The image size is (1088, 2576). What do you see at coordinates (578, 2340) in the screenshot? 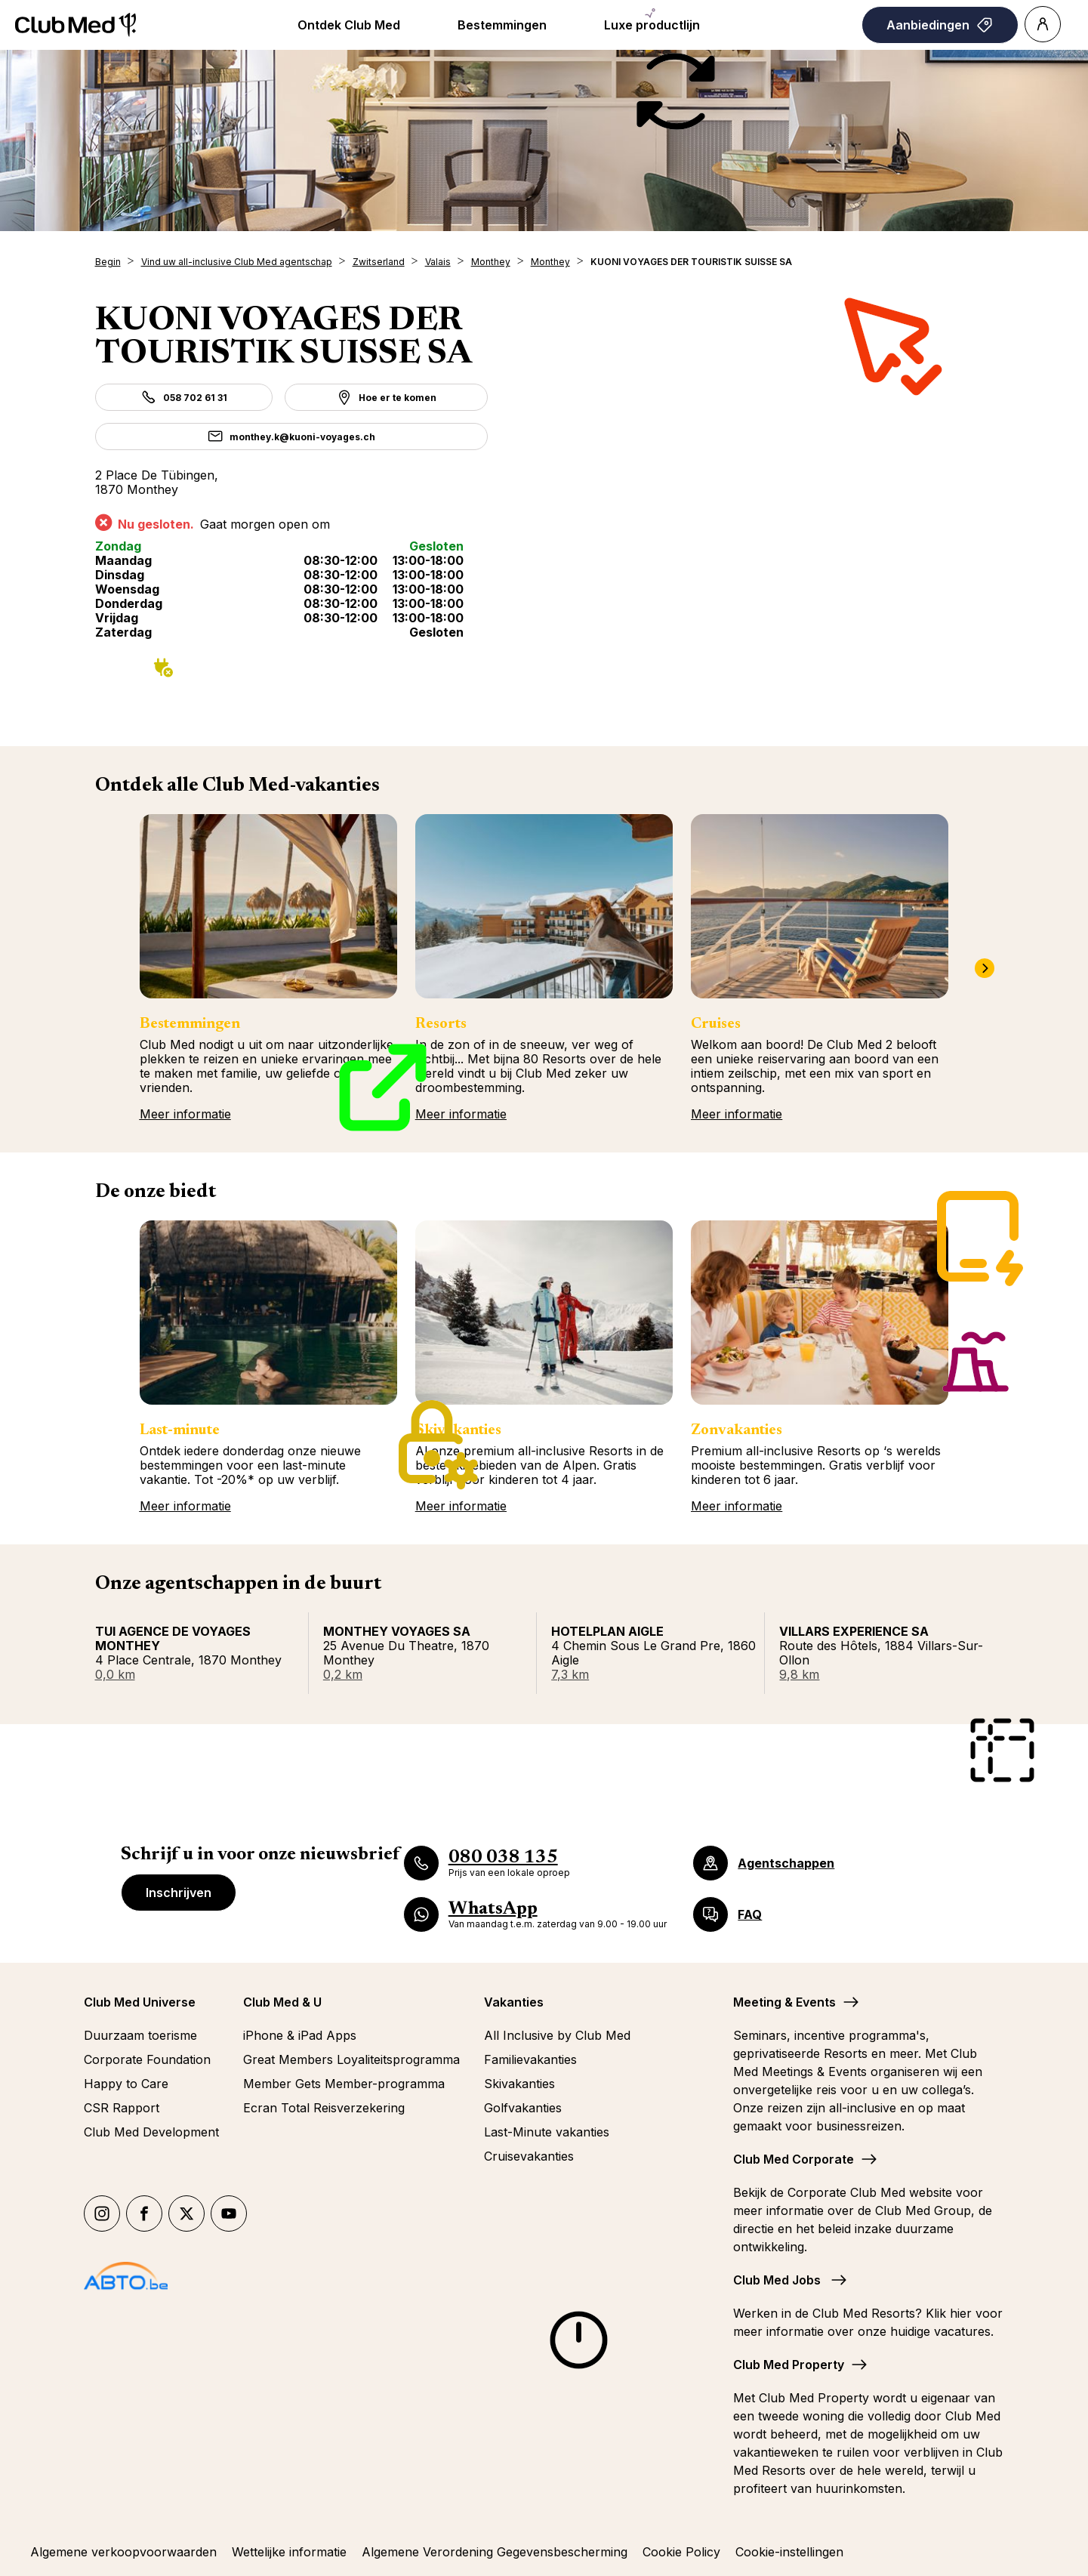
I see `indicates 12 o'clock or noon/midnight time` at bounding box center [578, 2340].